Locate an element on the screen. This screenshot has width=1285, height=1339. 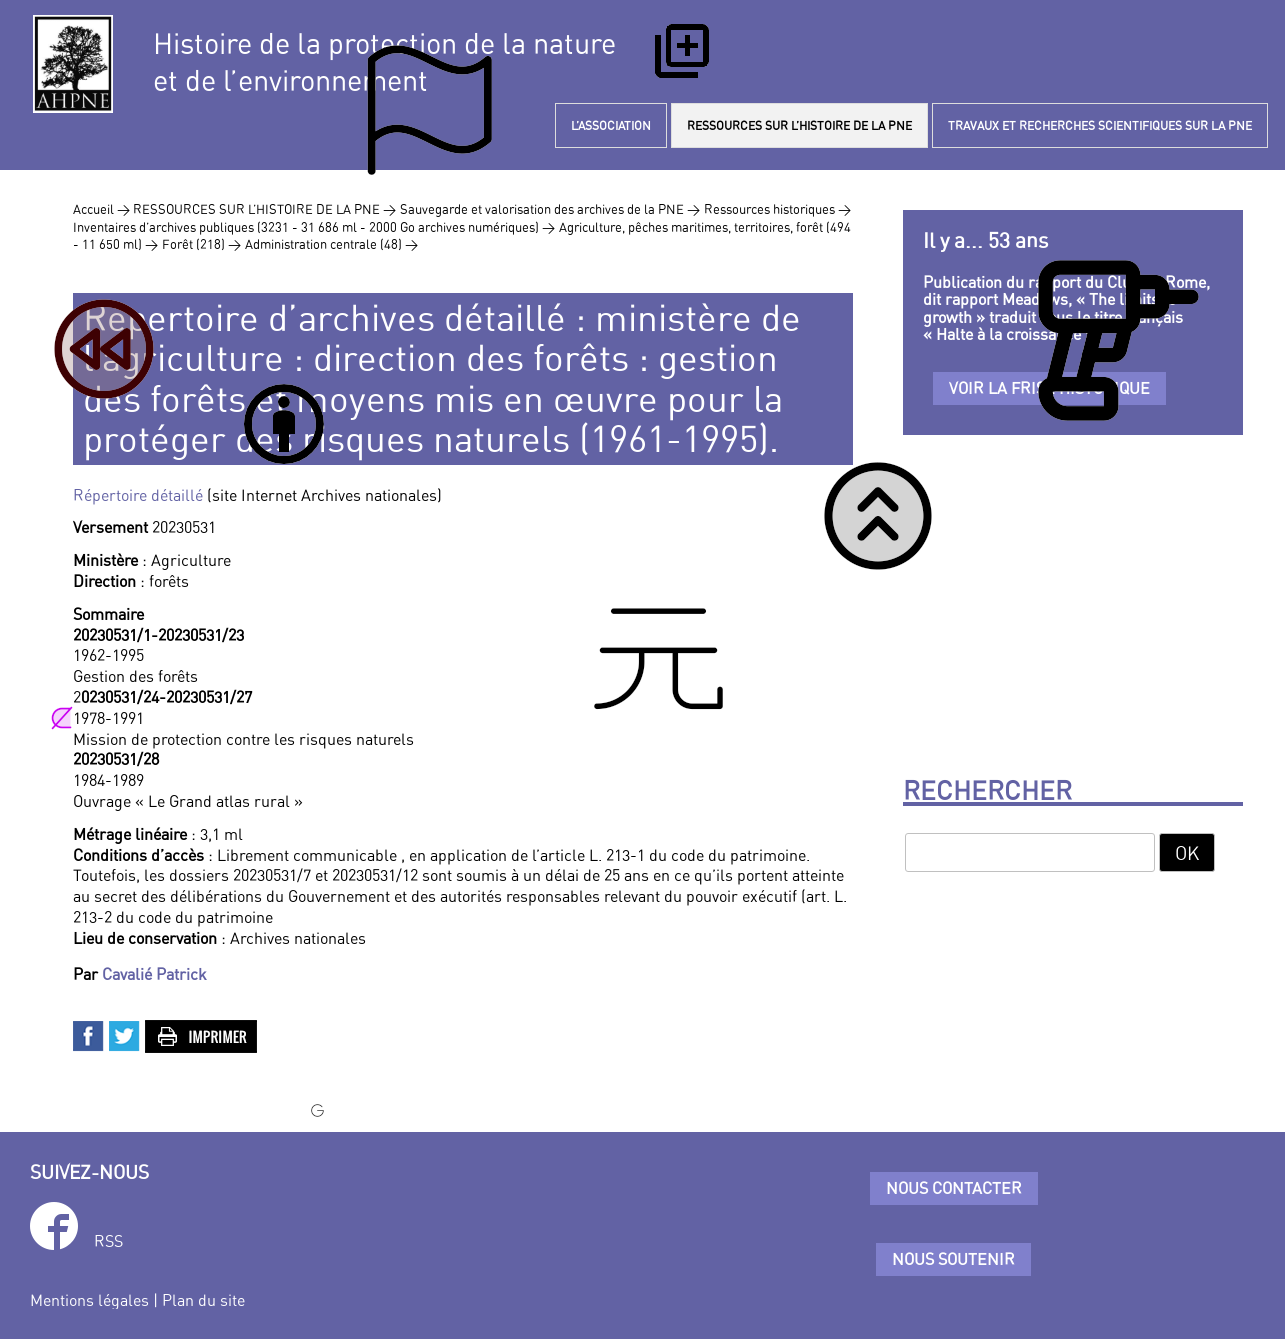
indicates a set is not a subset of another in mathematical notation is located at coordinates (62, 718).